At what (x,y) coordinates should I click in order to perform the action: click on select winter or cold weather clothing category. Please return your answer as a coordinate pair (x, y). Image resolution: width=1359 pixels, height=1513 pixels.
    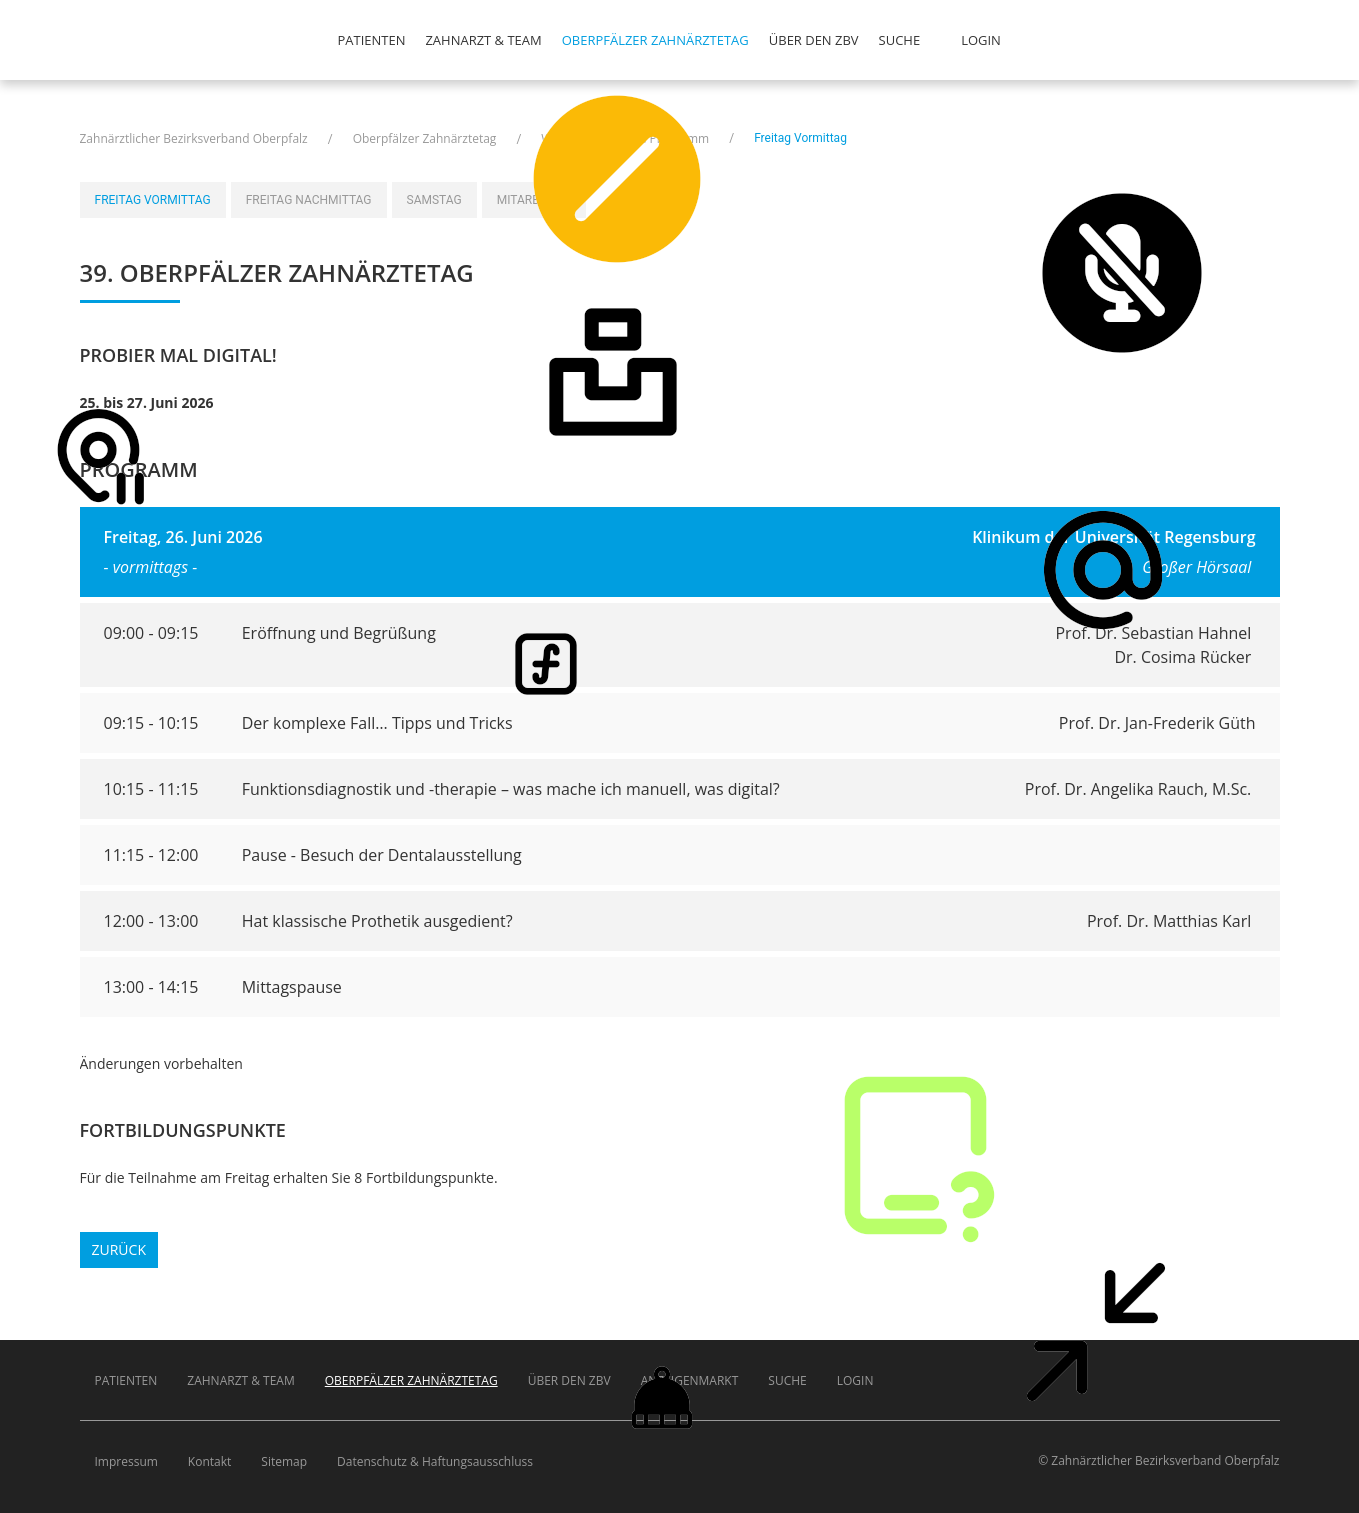
    Looking at the image, I should click on (662, 1401).